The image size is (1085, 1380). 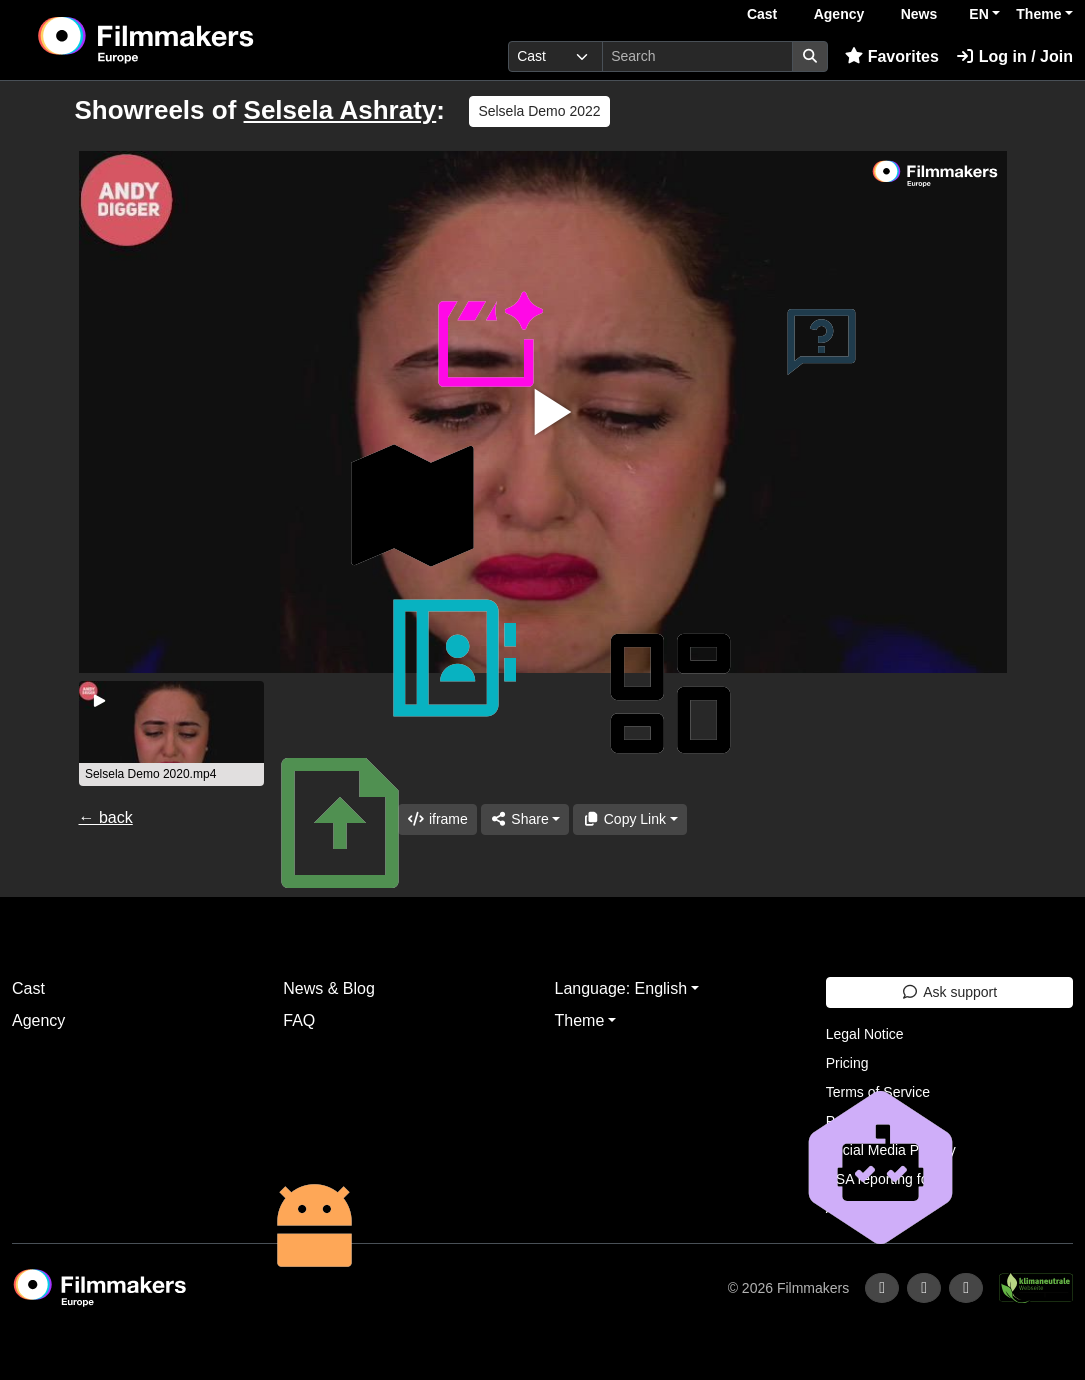 What do you see at coordinates (340, 823) in the screenshot?
I see `upload a file or document` at bounding box center [340, 823].